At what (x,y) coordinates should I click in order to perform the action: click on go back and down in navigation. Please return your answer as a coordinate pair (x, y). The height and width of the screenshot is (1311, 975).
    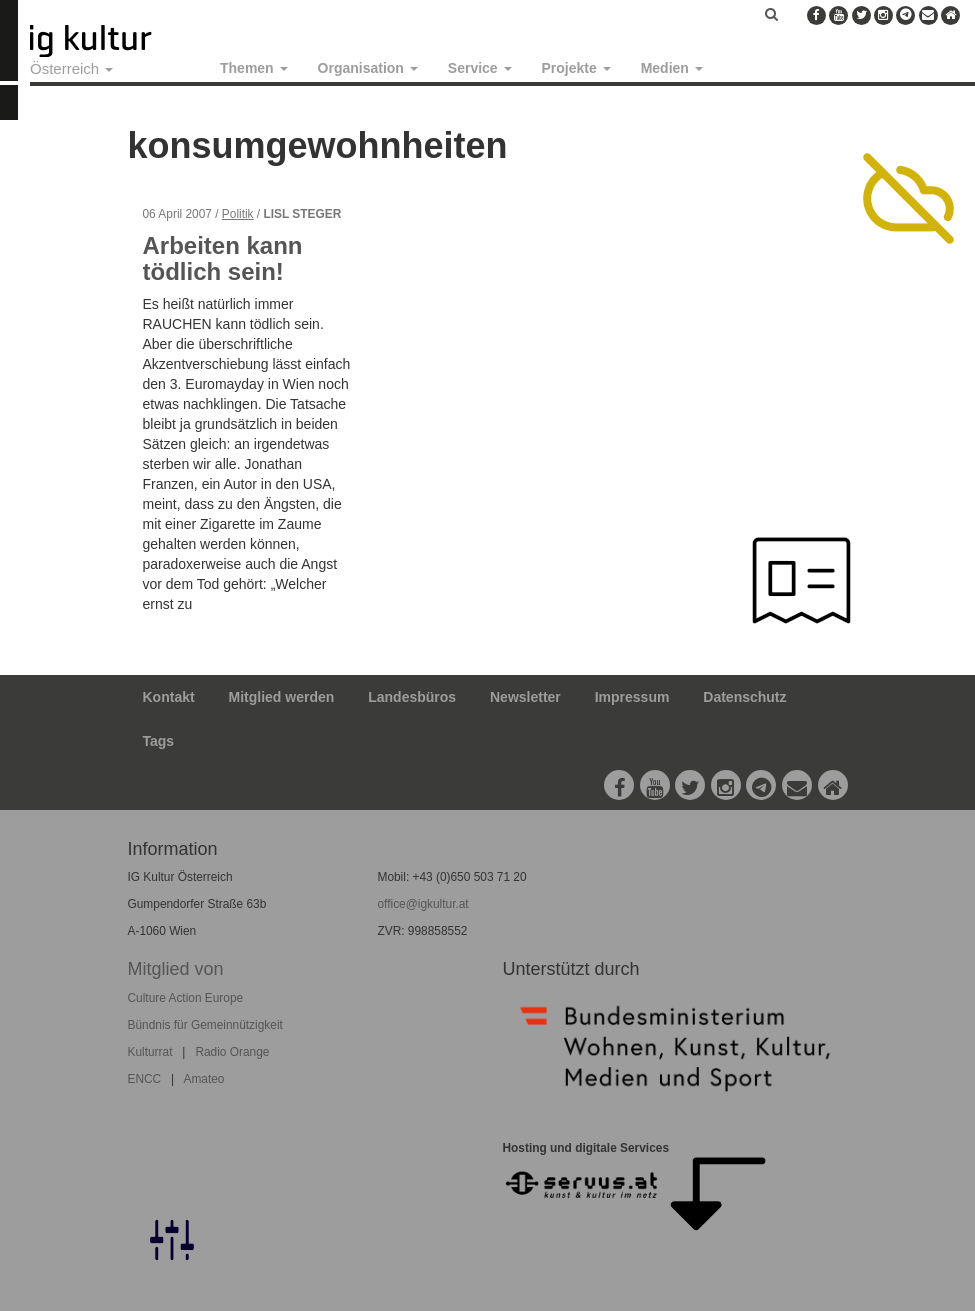
    Looking at the image, I should click on (714, 1186).